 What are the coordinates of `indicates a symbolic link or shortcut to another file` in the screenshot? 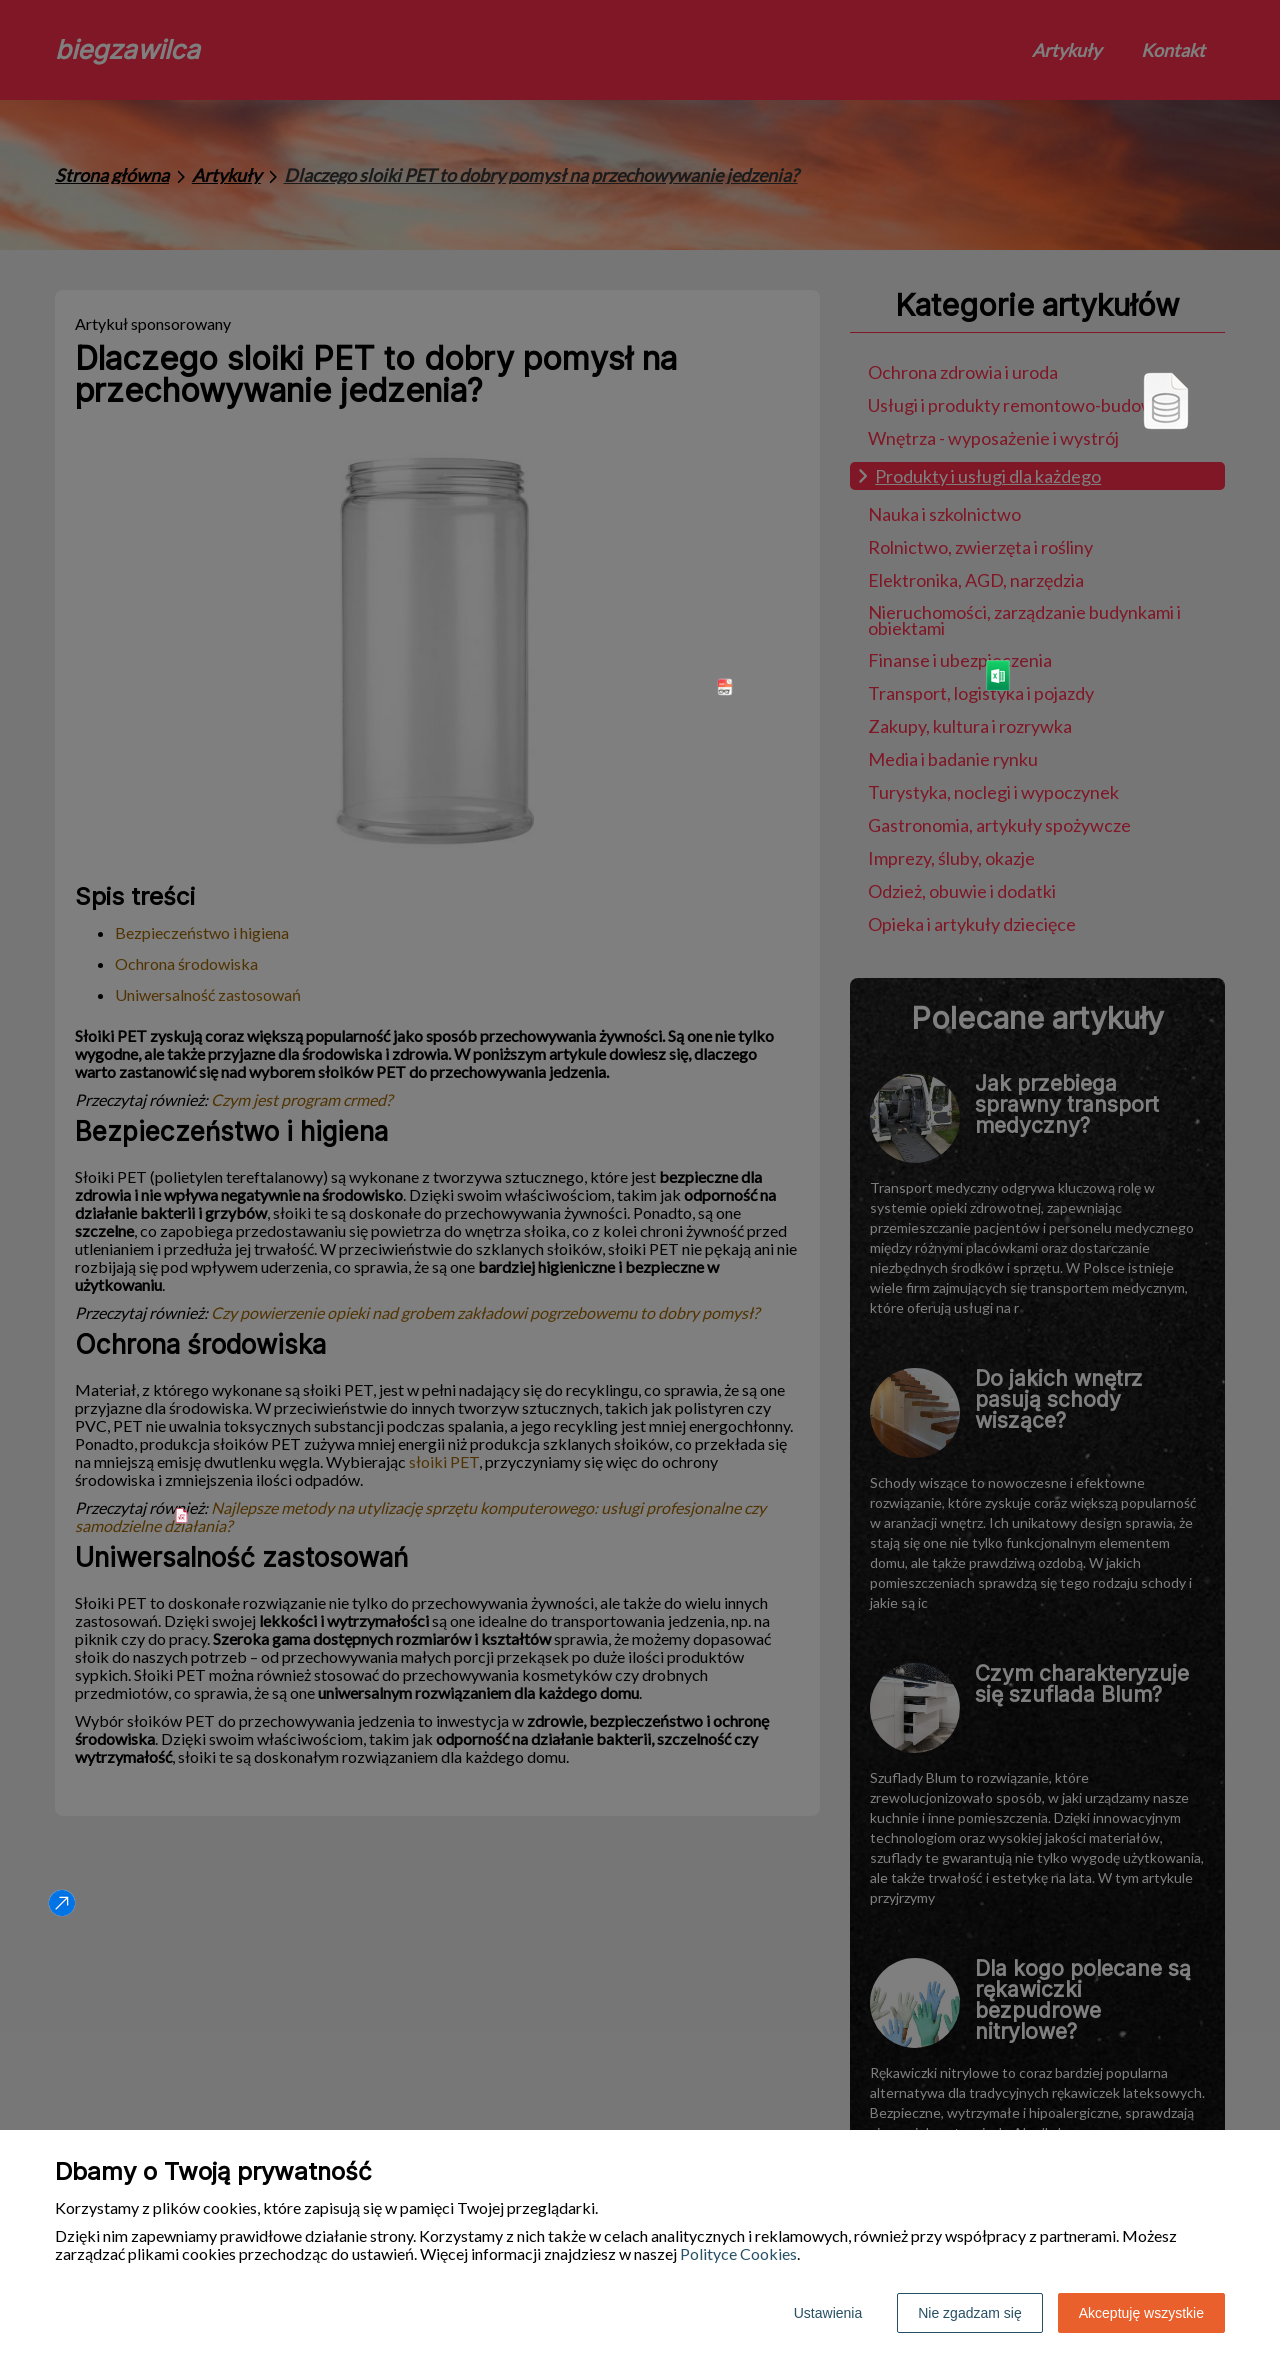 It's located at (62, 1903).